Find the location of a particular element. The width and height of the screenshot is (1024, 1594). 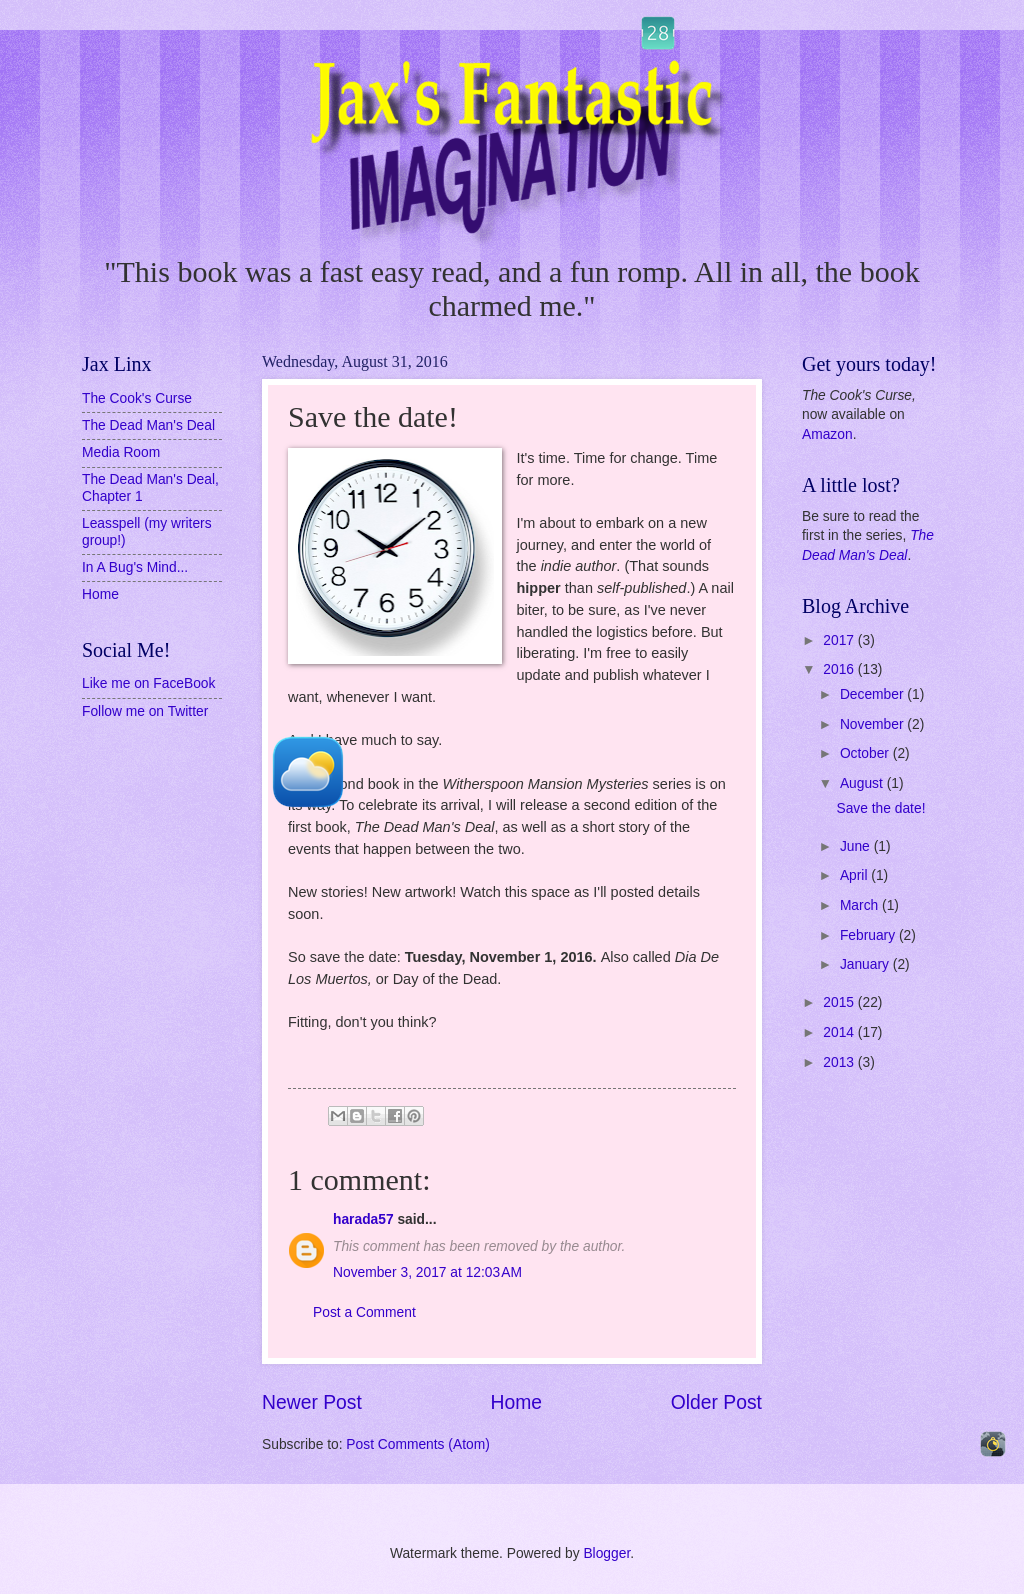

manage browser cookie settings is located at coordinates (993, 1444).